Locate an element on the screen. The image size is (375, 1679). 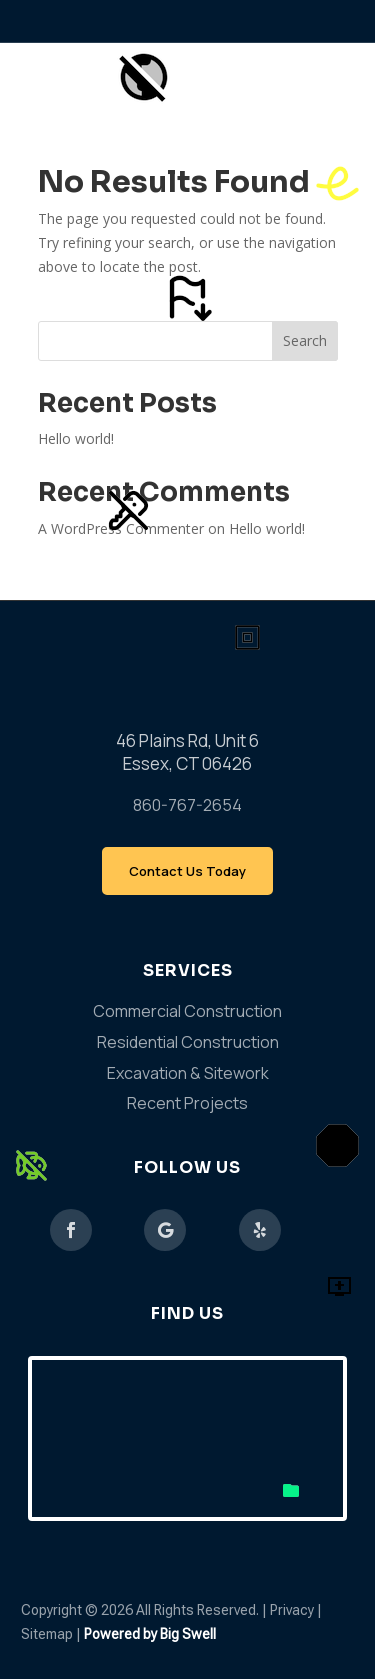
disable public visibility is located at coordinates (144, 77).